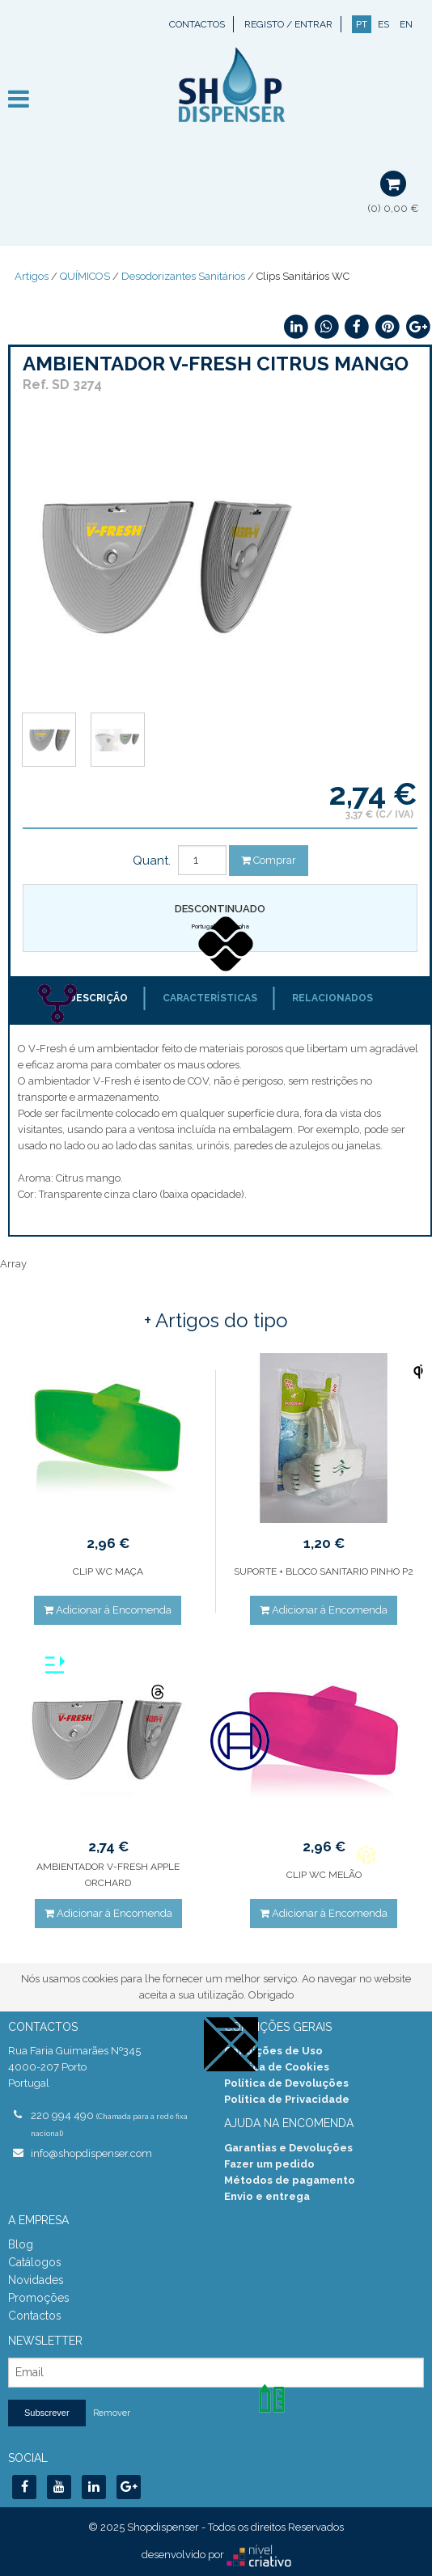 The height and width of the screenshot is (2576, 432). I want to click on expand the navigation menu, so click(54, 1664).